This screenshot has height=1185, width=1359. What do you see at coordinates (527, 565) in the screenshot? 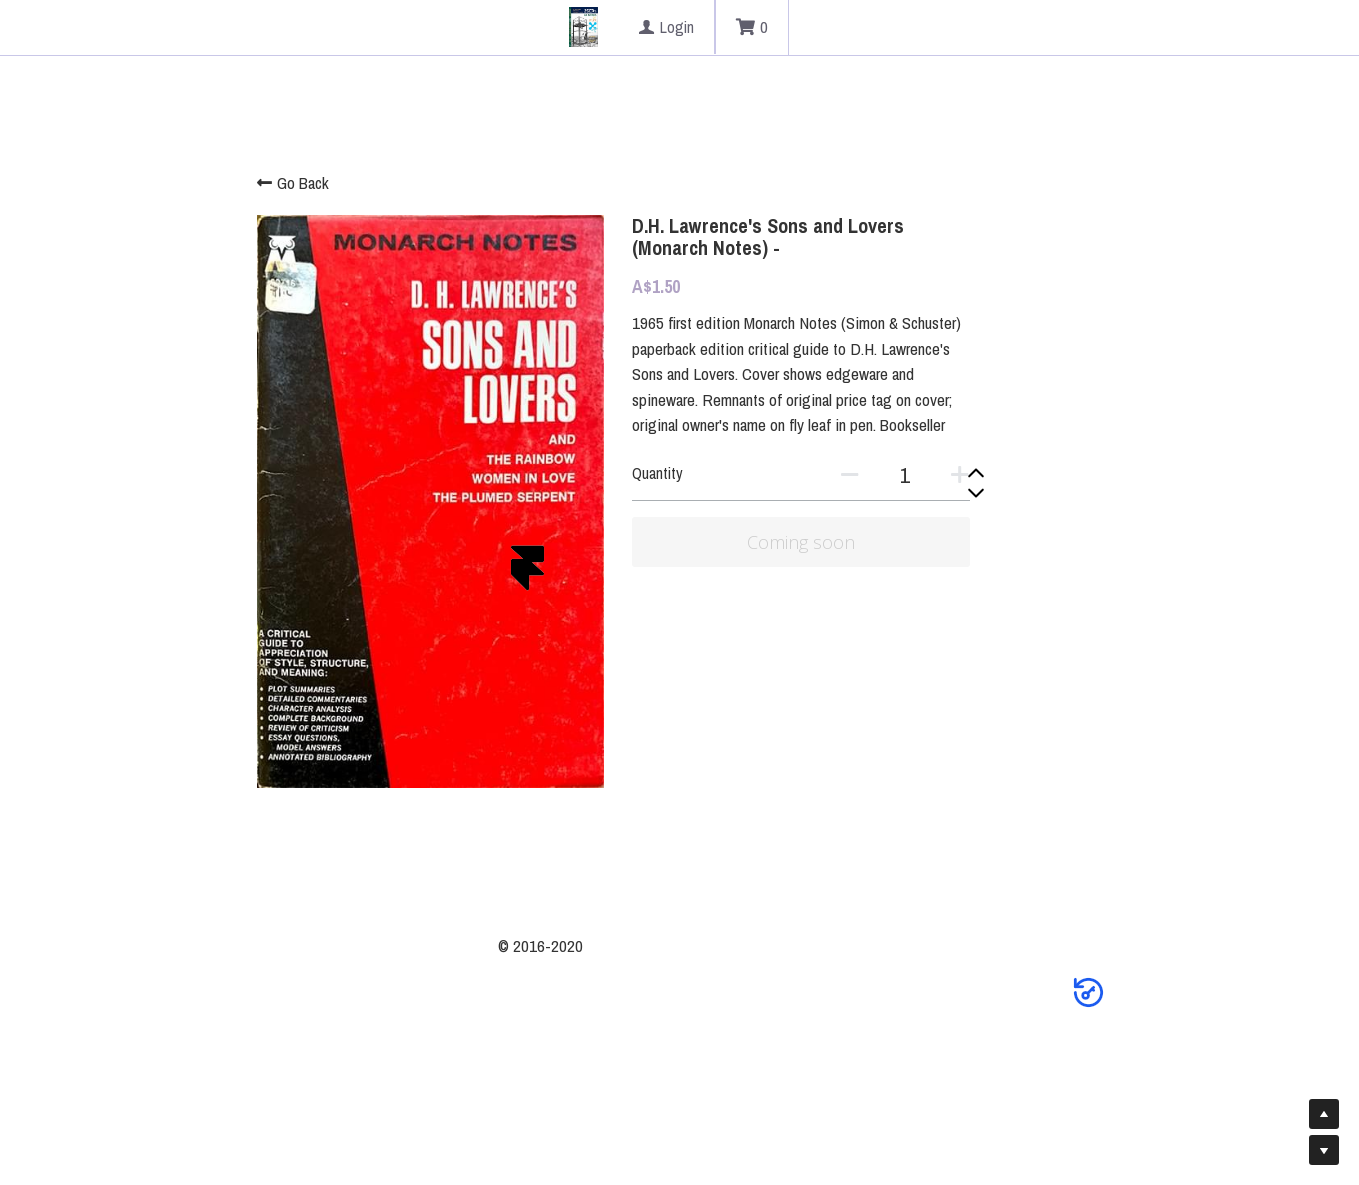
I see `open framer app` at bounding box center [527, 565].